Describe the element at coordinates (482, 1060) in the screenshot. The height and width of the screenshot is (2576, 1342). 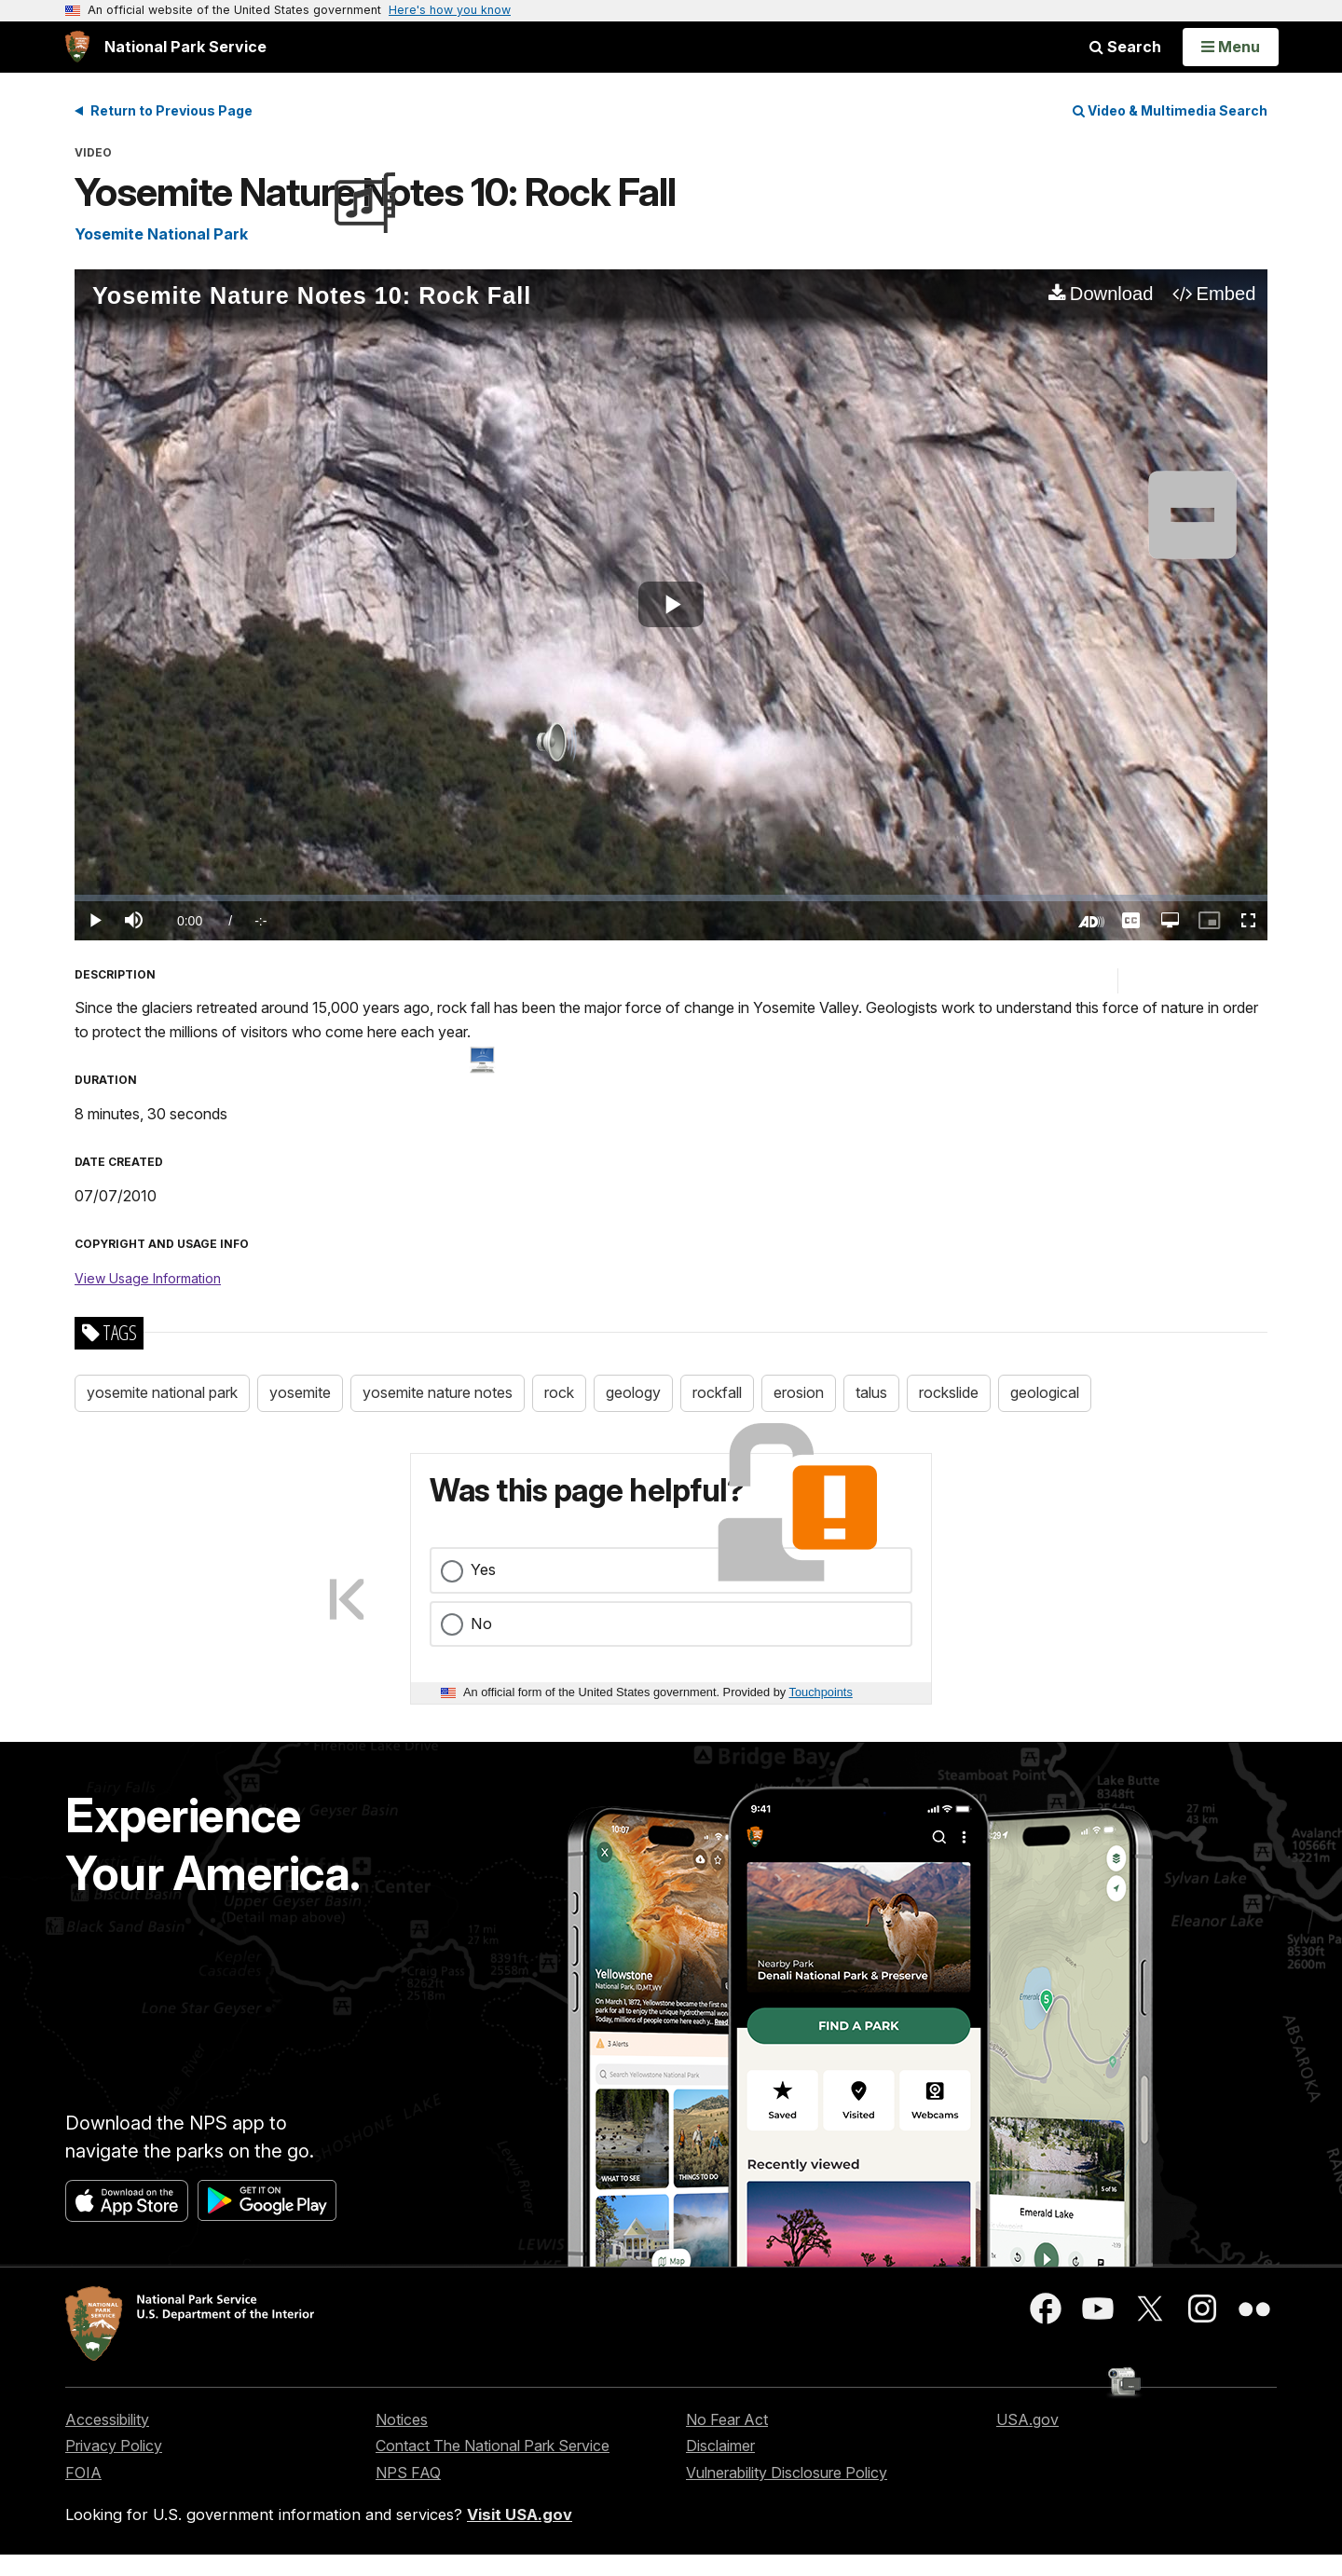
I see `indicates a system error or computer malfunction` at that location.